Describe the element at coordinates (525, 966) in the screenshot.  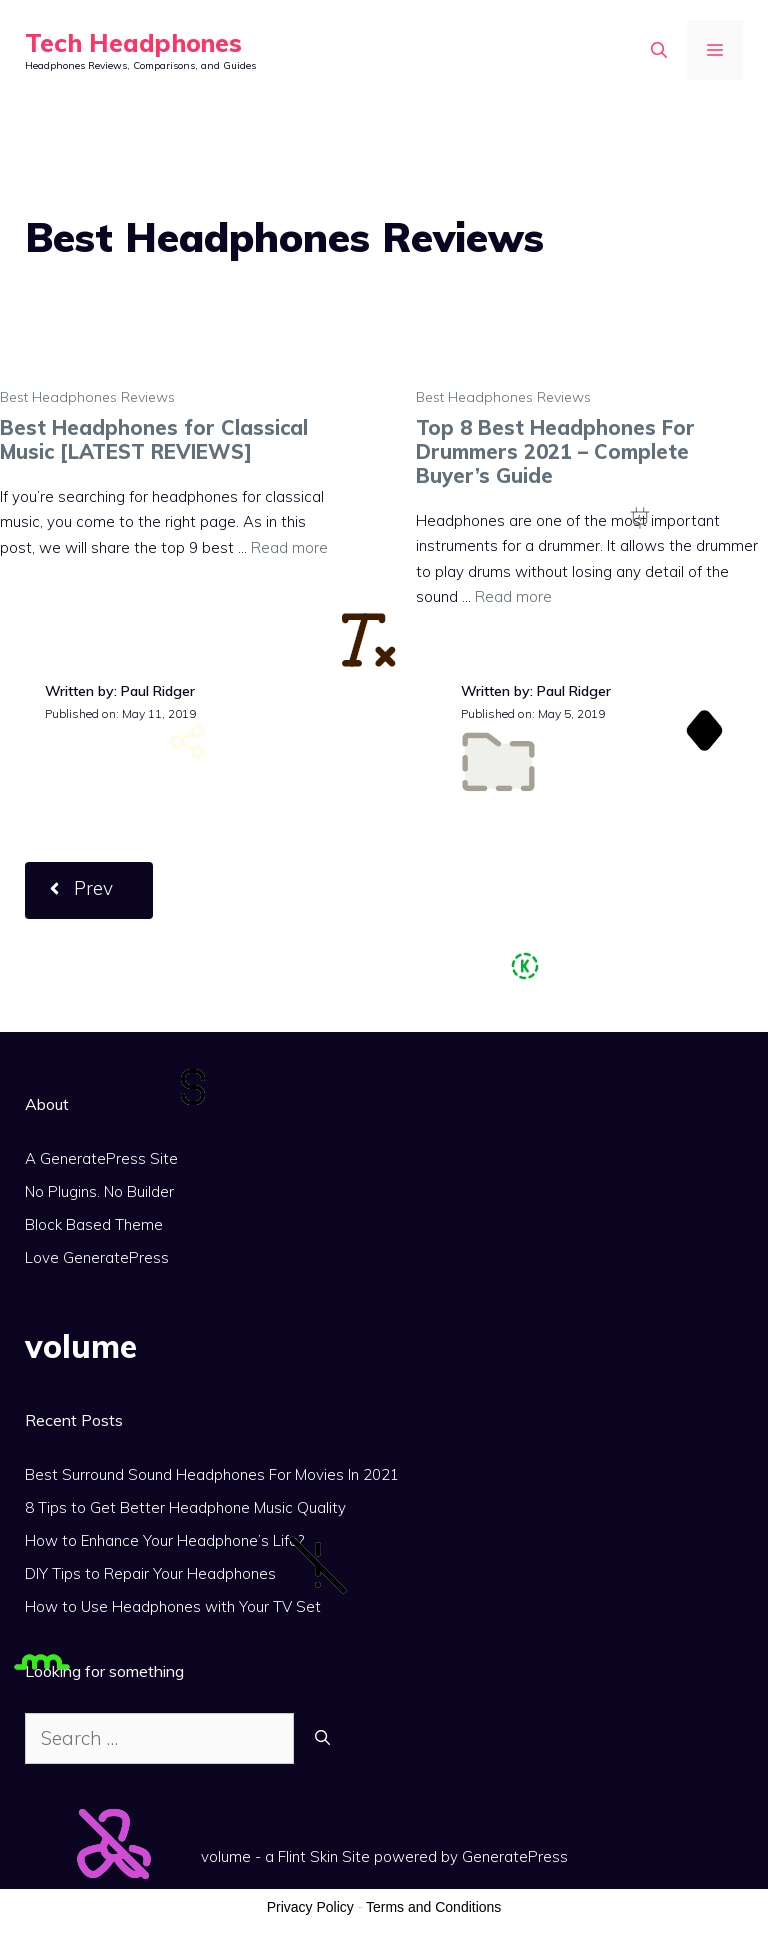
I see `indicates a pending or in-progress item labeled "K"` at that location.